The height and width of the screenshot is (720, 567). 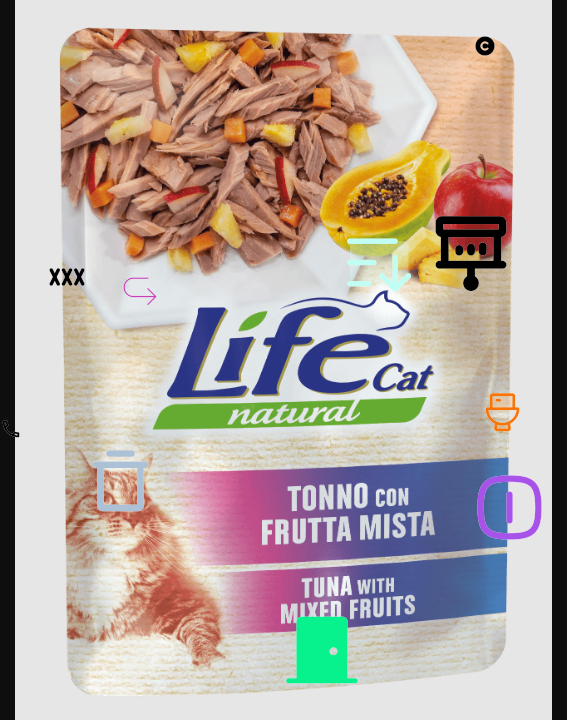 What do you see at coordinates (140, 290) in the screenshot?
I see `redo or repeat last action` at bounding box center [140, 290].